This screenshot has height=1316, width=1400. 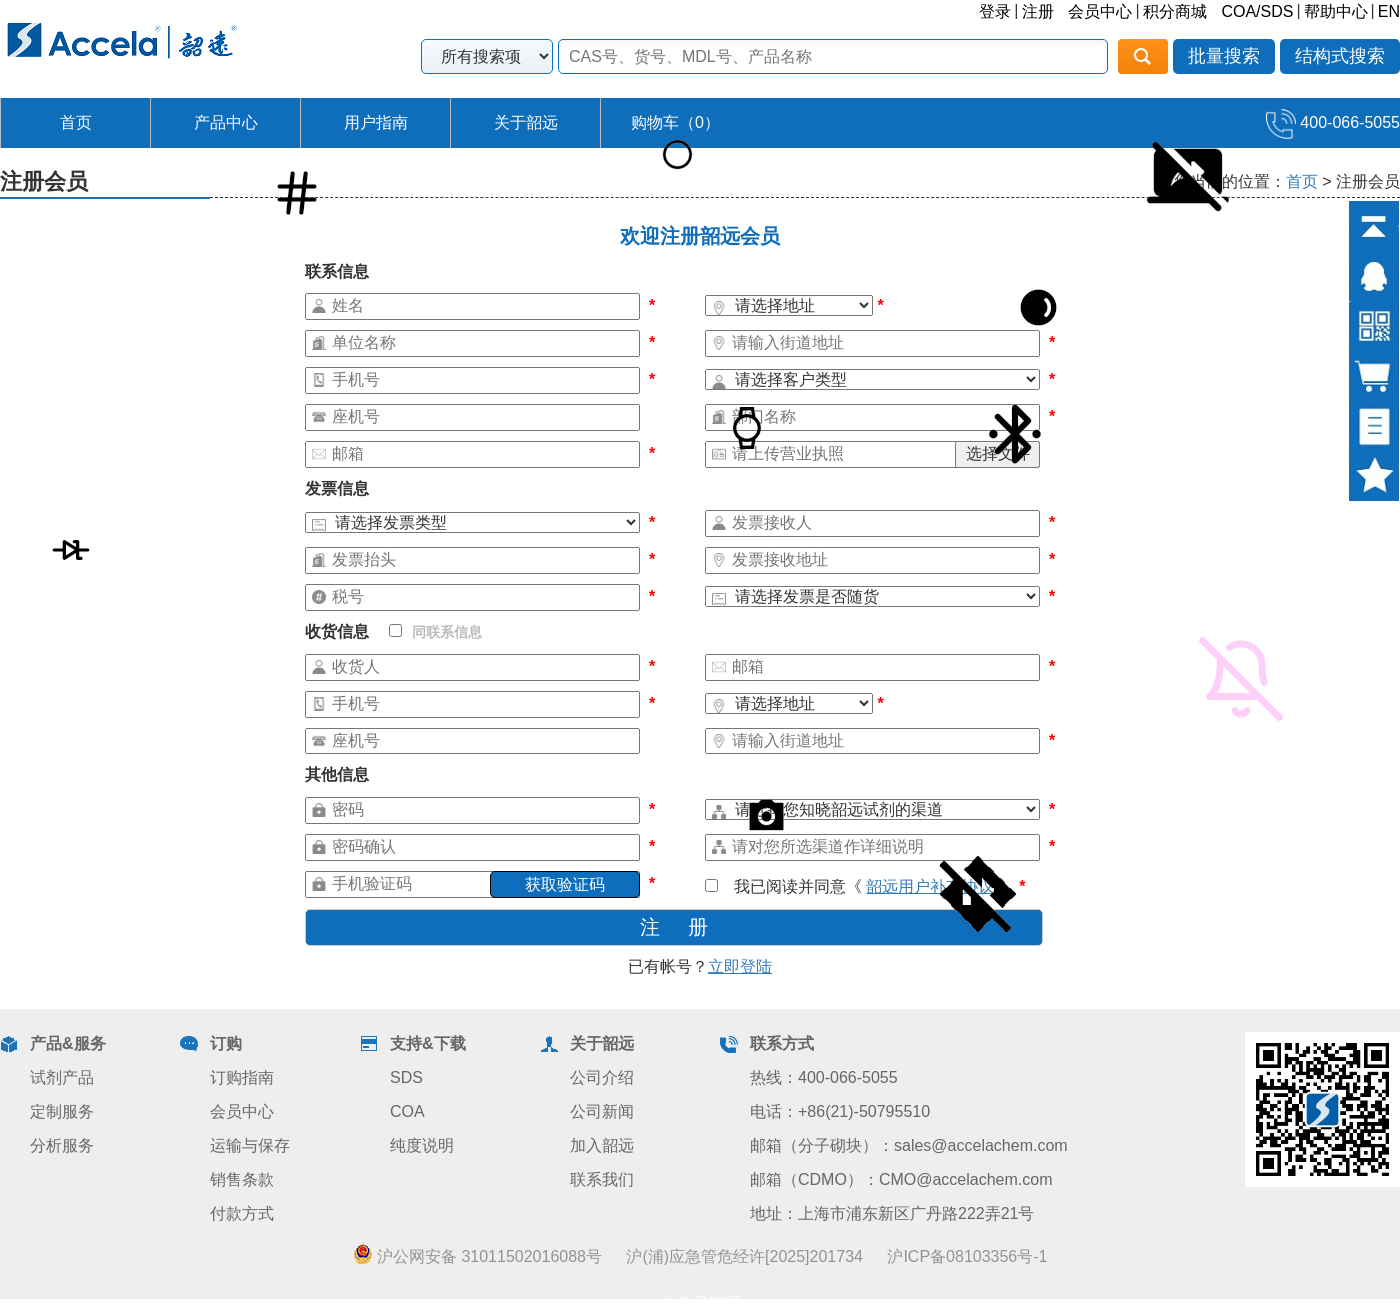 What do you see at coordinates (71, 550) in the screenshot?
I see `zener diode circuit component symbol` at bounding box center [71, 550].